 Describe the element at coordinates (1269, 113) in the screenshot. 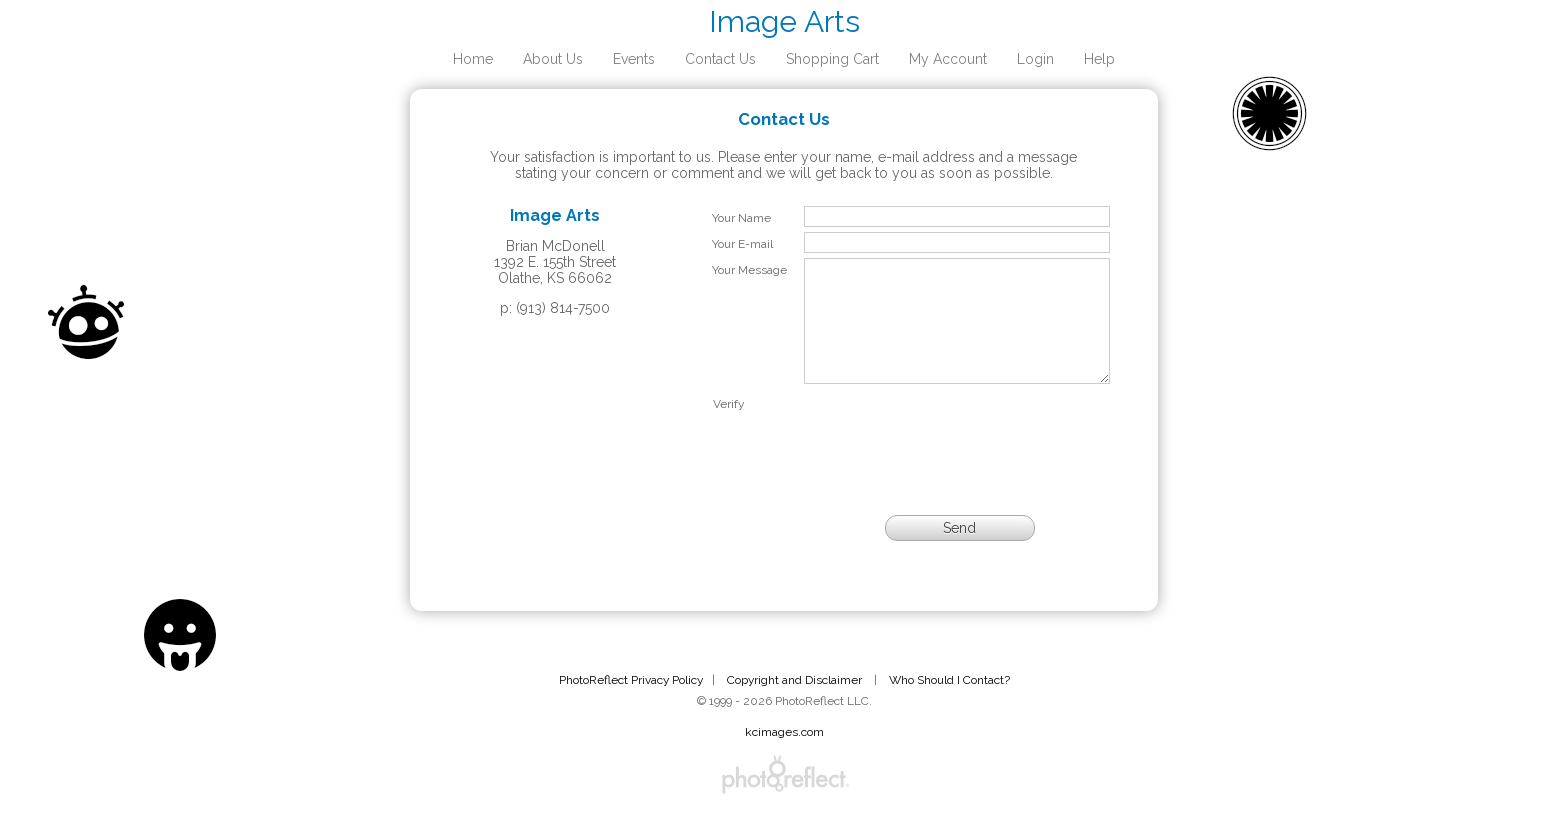

I see `first order logo from star wars franchise` at that location.